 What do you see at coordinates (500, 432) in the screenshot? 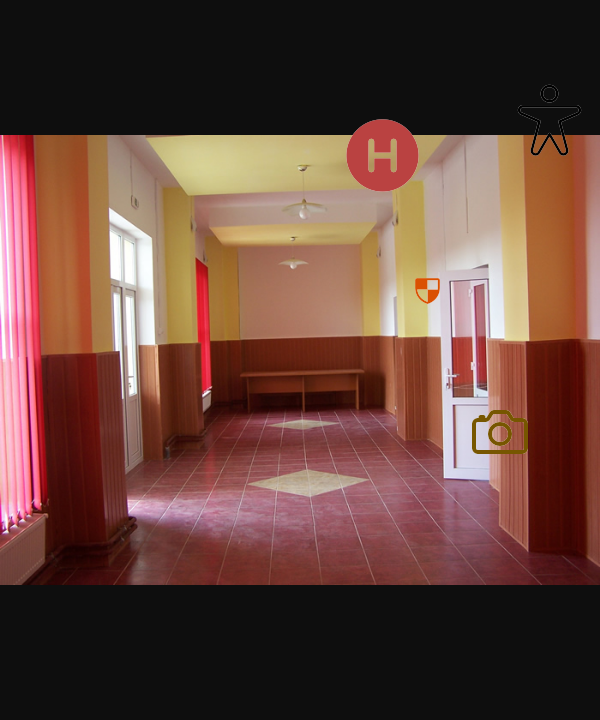
I see `take a photo` at bounding box center [500, 432].